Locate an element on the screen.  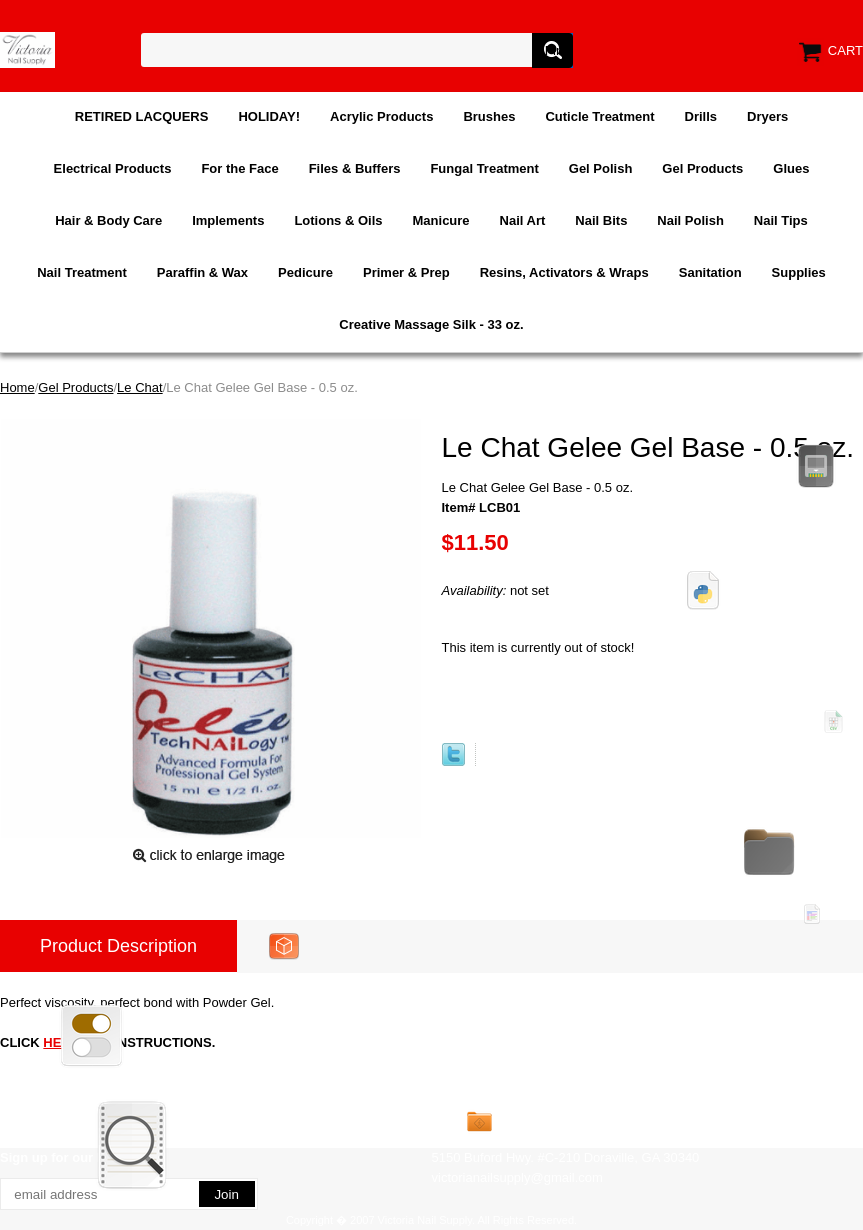
a python script or source code file is located at coordinates (703, 590).